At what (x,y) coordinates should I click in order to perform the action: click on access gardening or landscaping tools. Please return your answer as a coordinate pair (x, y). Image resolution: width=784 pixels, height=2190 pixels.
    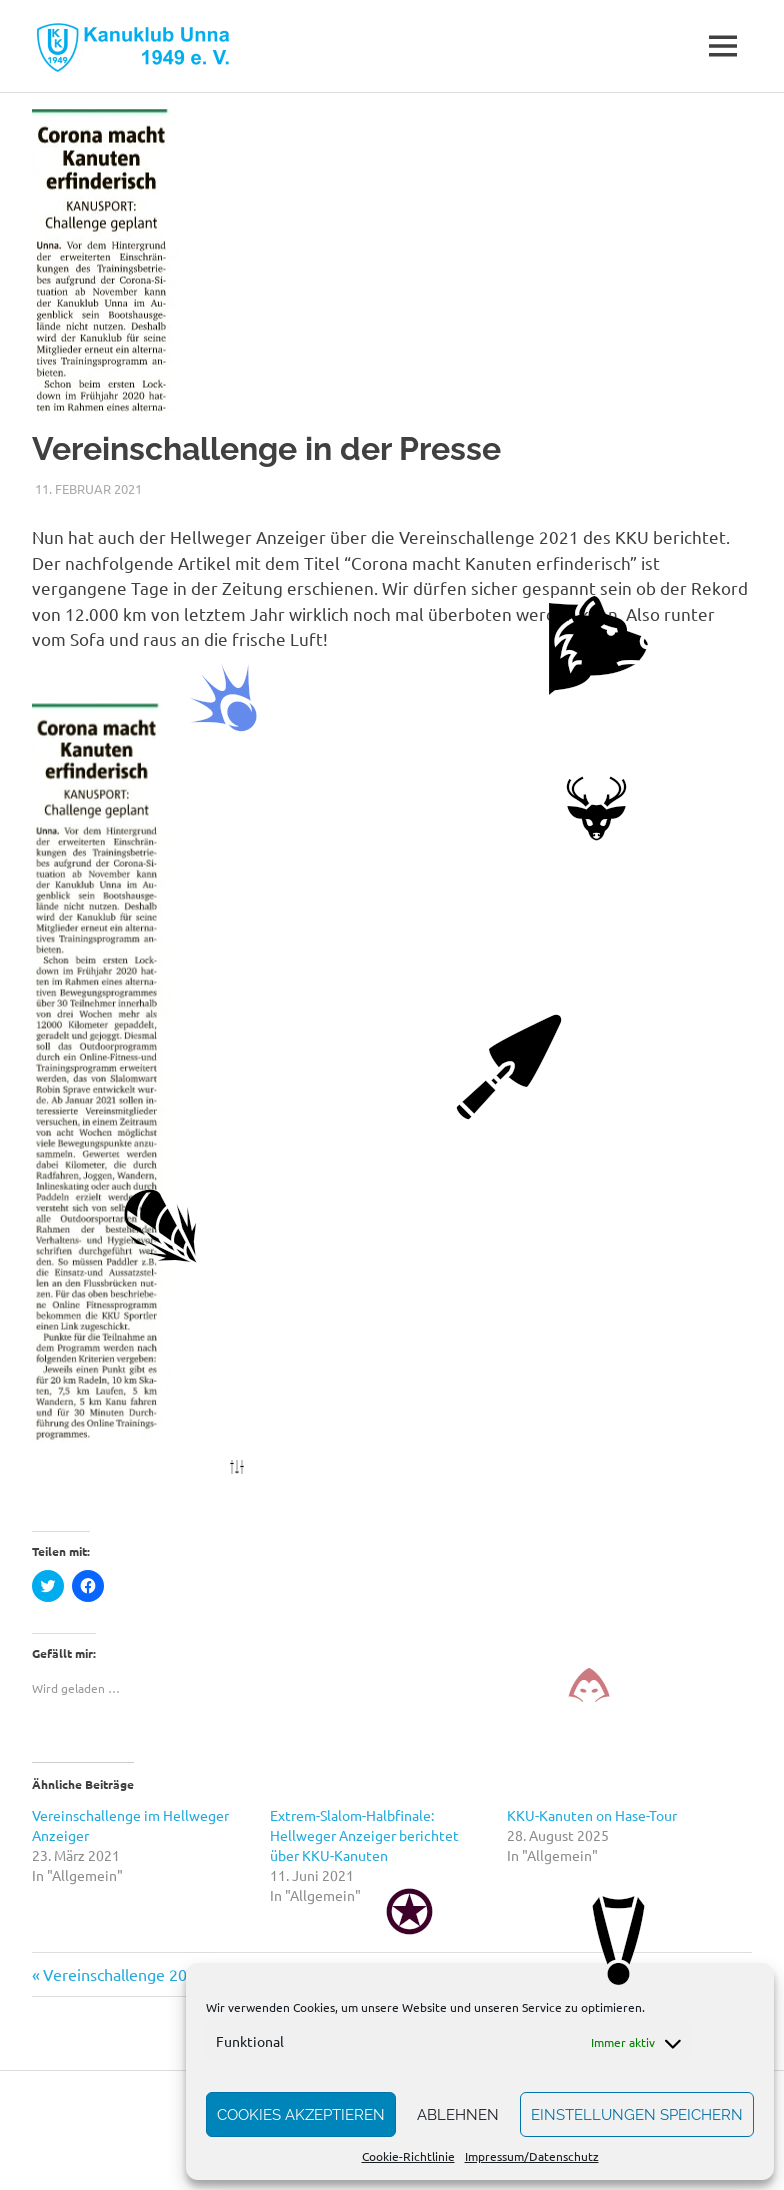
    Looking at the image, I should click on (509, 1067).